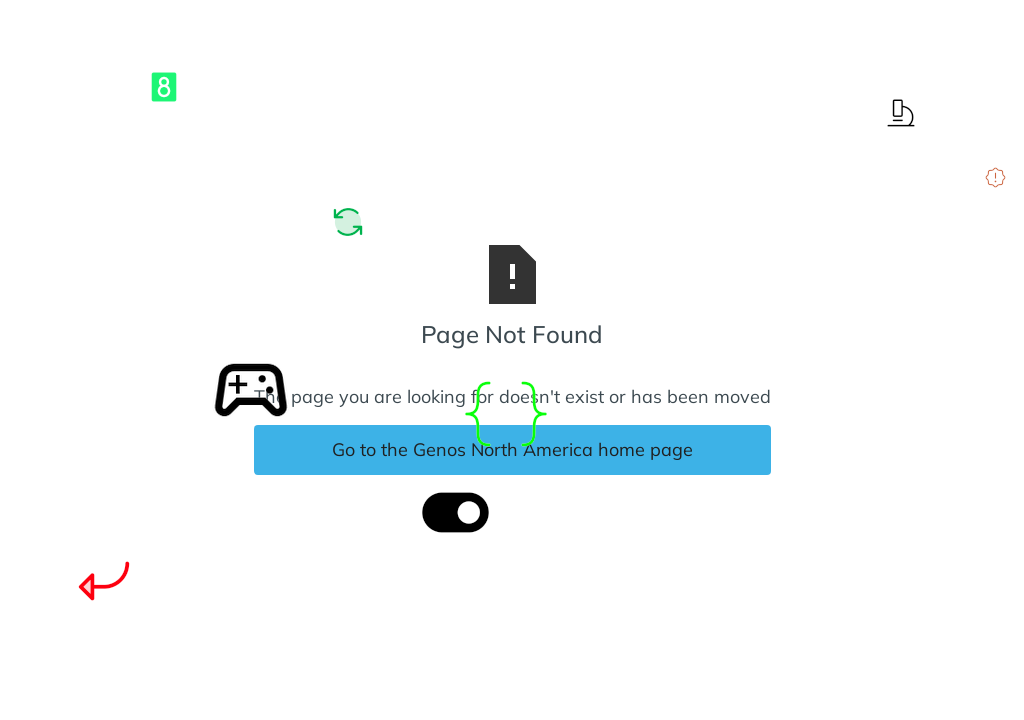  What do you see at coordinates (995, 177) in the screenshot?
I see `indicates a warning or alert requiring attention` at bounding box center [995, 177].